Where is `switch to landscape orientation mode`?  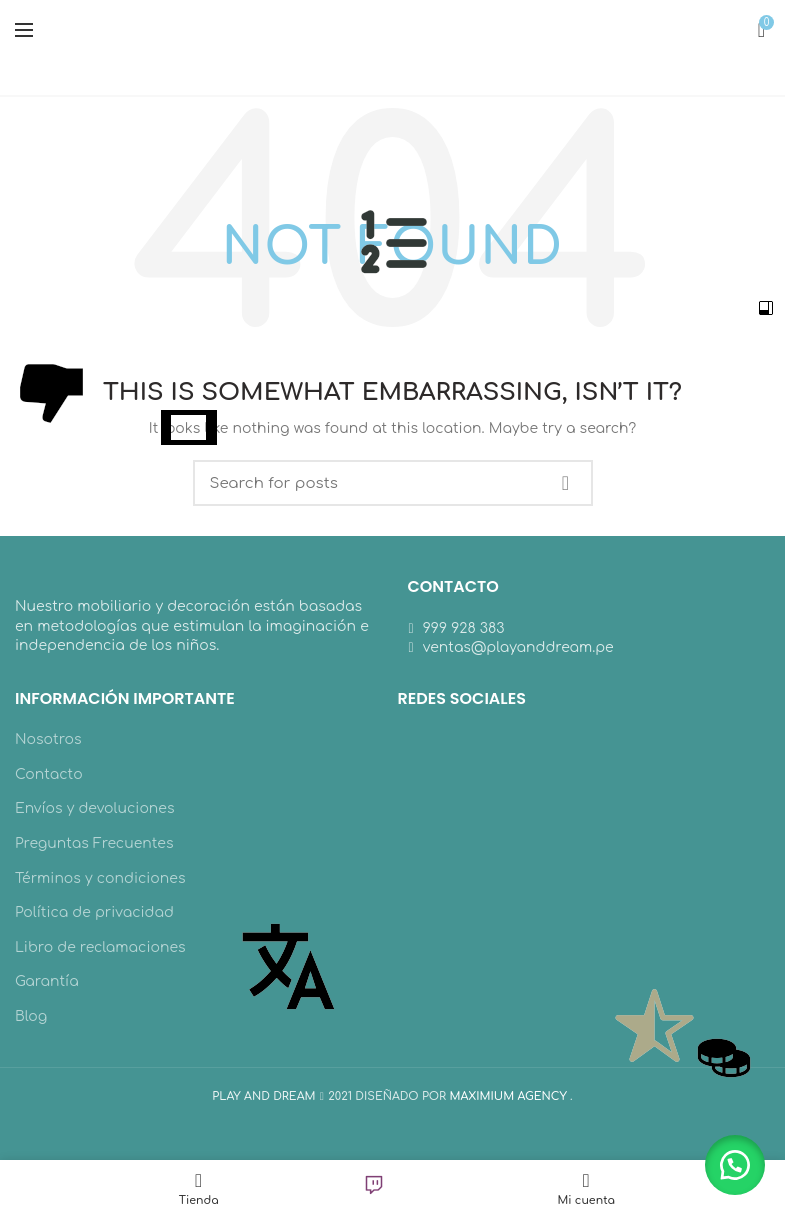
switch to landscape orientation mode is located at coordinates (189, 428).